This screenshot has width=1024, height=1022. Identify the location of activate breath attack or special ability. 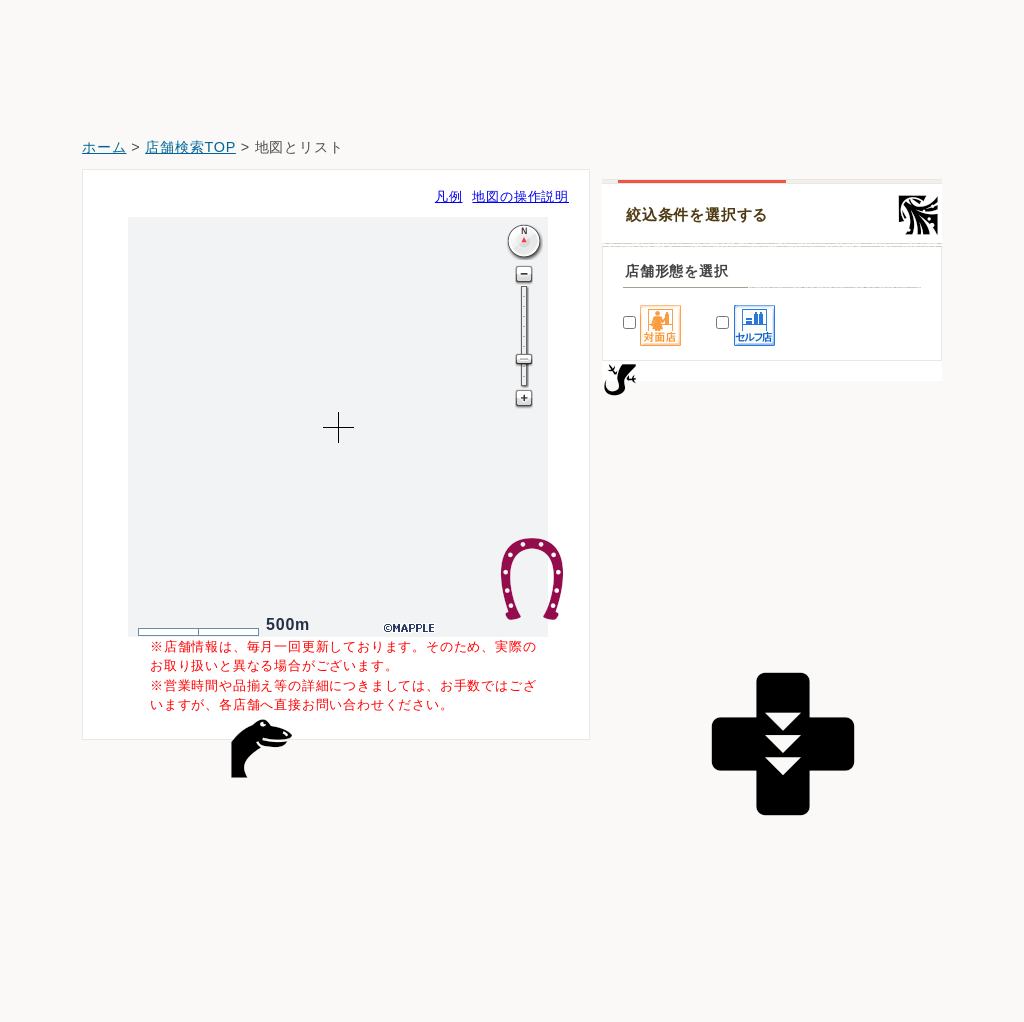
(918, 215).